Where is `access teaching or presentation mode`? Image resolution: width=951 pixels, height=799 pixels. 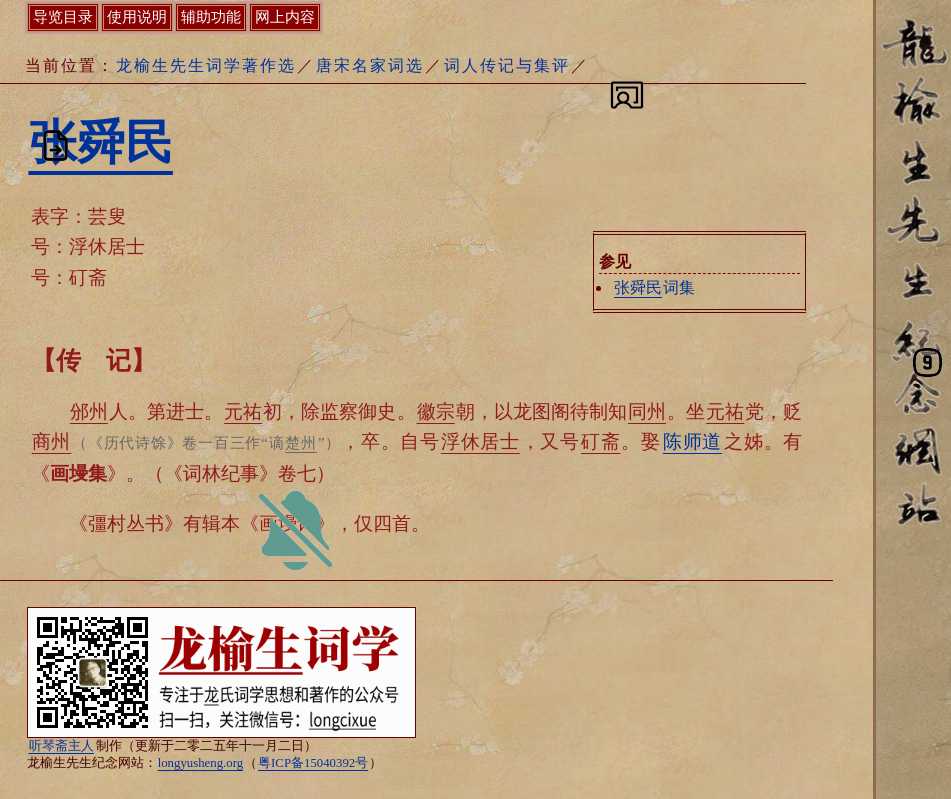
access teaching or presentation mode is located at coordinates (627, 95).